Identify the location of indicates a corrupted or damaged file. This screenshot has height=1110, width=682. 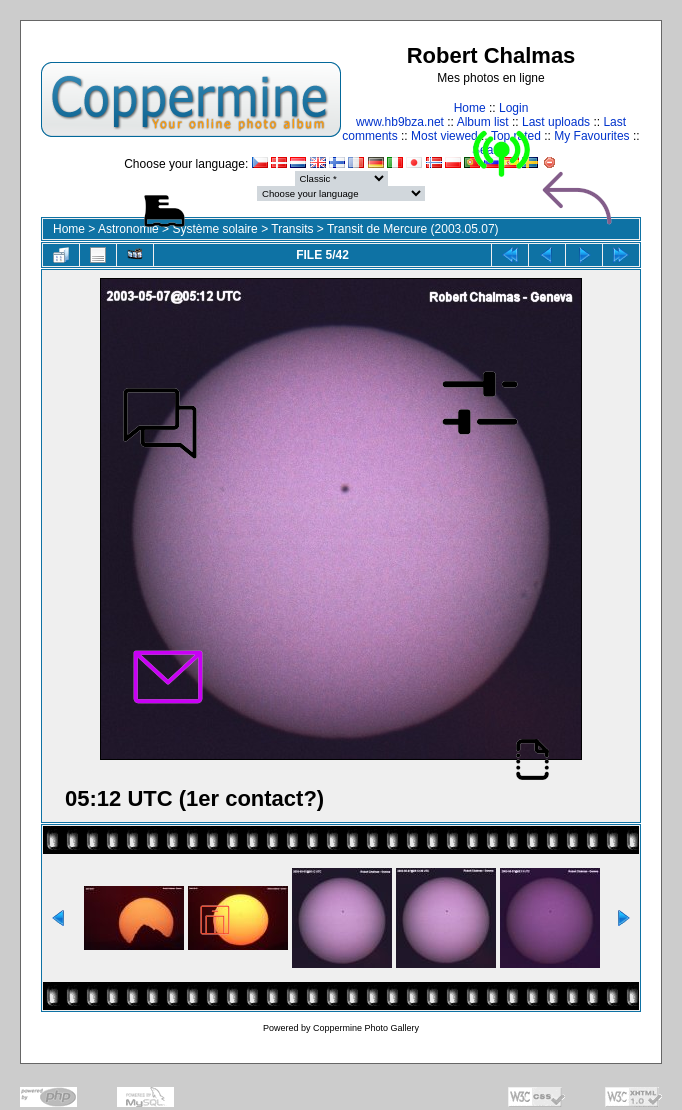
(532, 759).